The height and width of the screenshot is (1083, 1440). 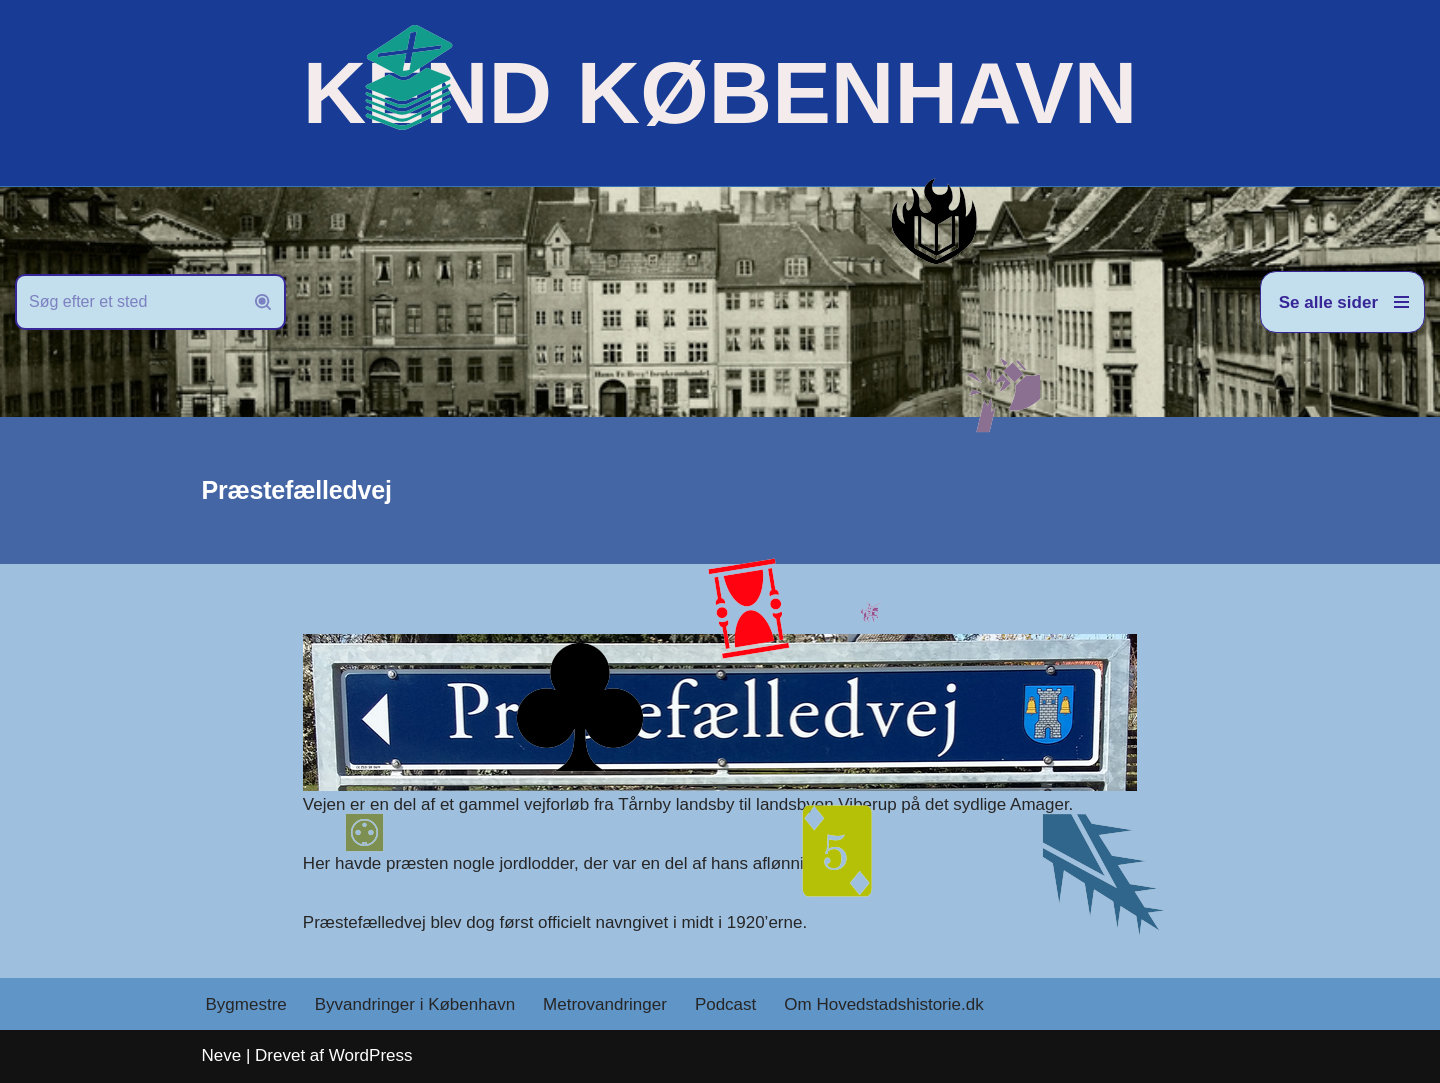 I want to click on timer has expired or run out, so click(x=746, y=608).